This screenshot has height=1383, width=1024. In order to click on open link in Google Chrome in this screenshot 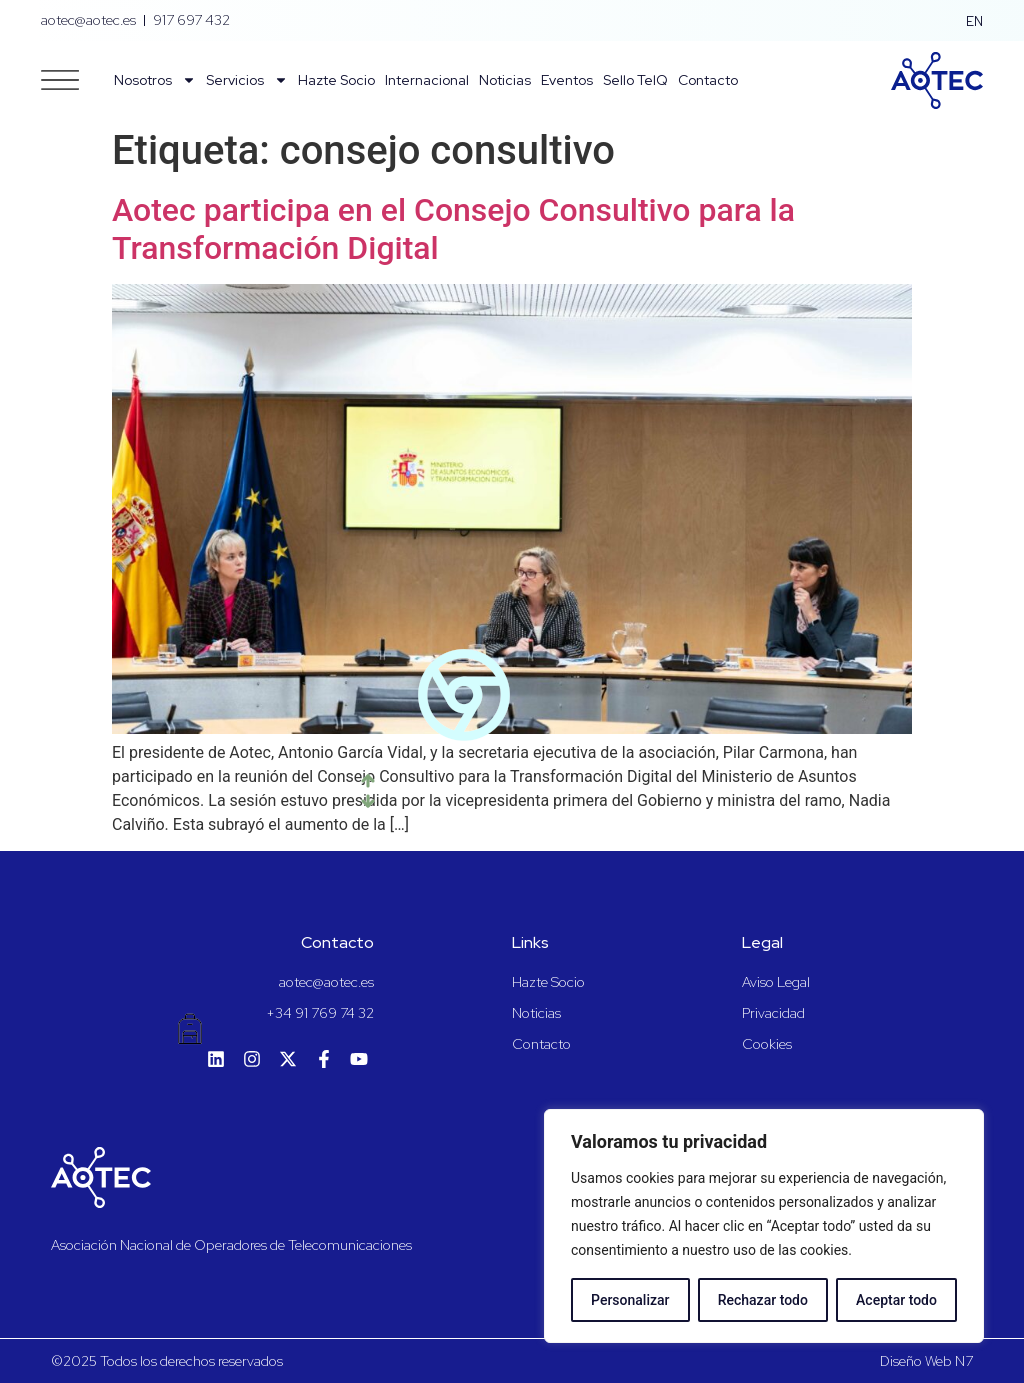, I will do `click(464, 695)`.